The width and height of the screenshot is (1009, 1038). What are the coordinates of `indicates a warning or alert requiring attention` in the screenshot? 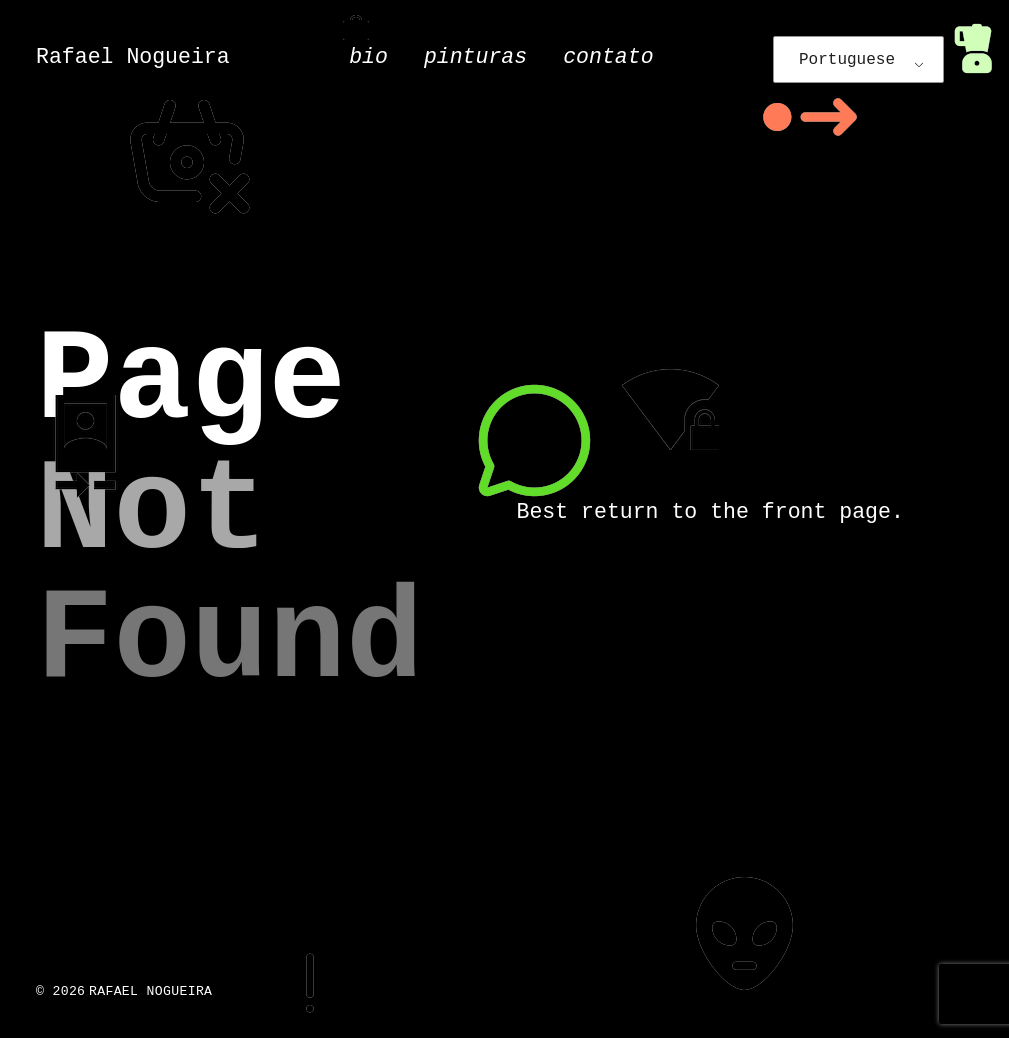 It's located at (310, 983).